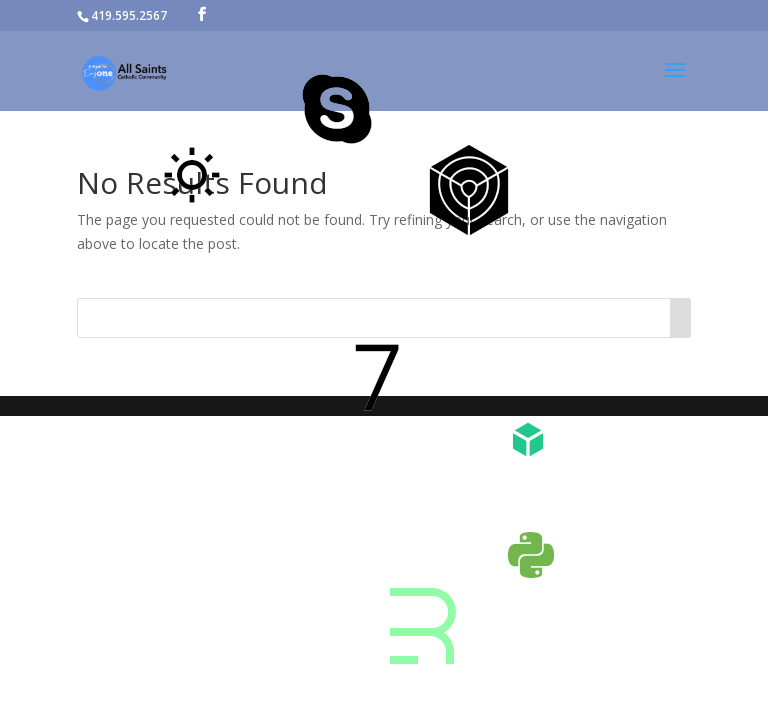 This screenshot has height=720, width=768. What do you see at coordinates (528, 440) in the screenshot?
I see `access 3d modeling or rendering tools` at bounding box center [528, 440].